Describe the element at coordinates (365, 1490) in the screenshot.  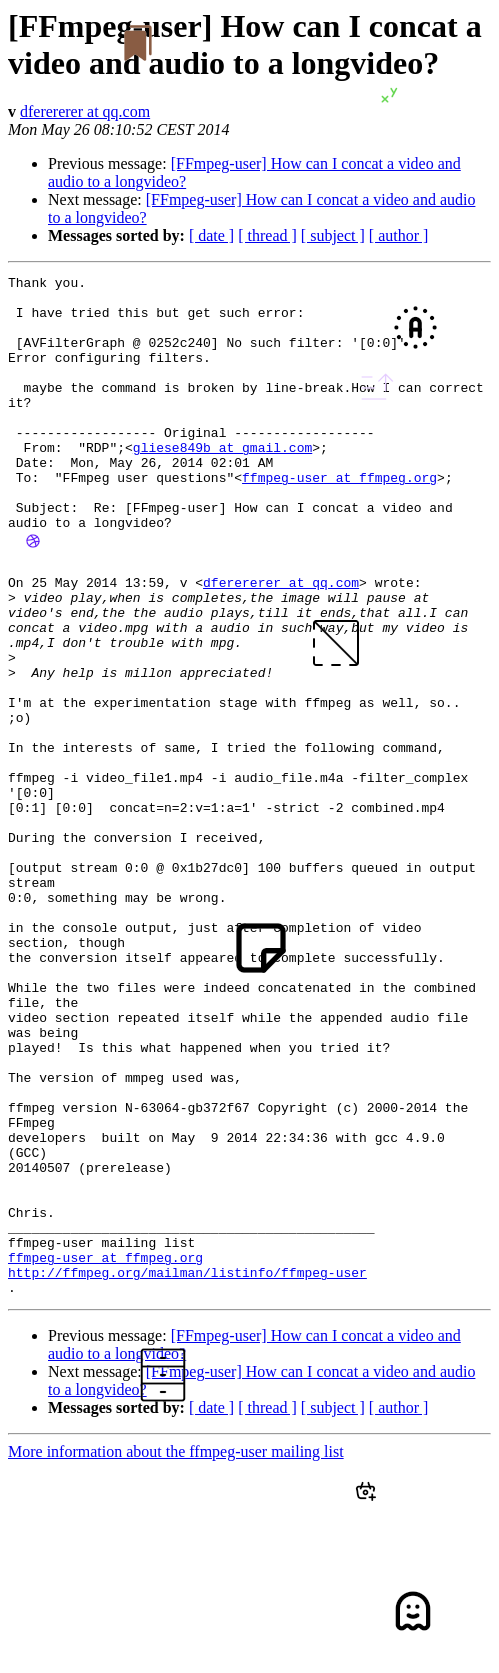
I see `add item to shopping basket` at that location.